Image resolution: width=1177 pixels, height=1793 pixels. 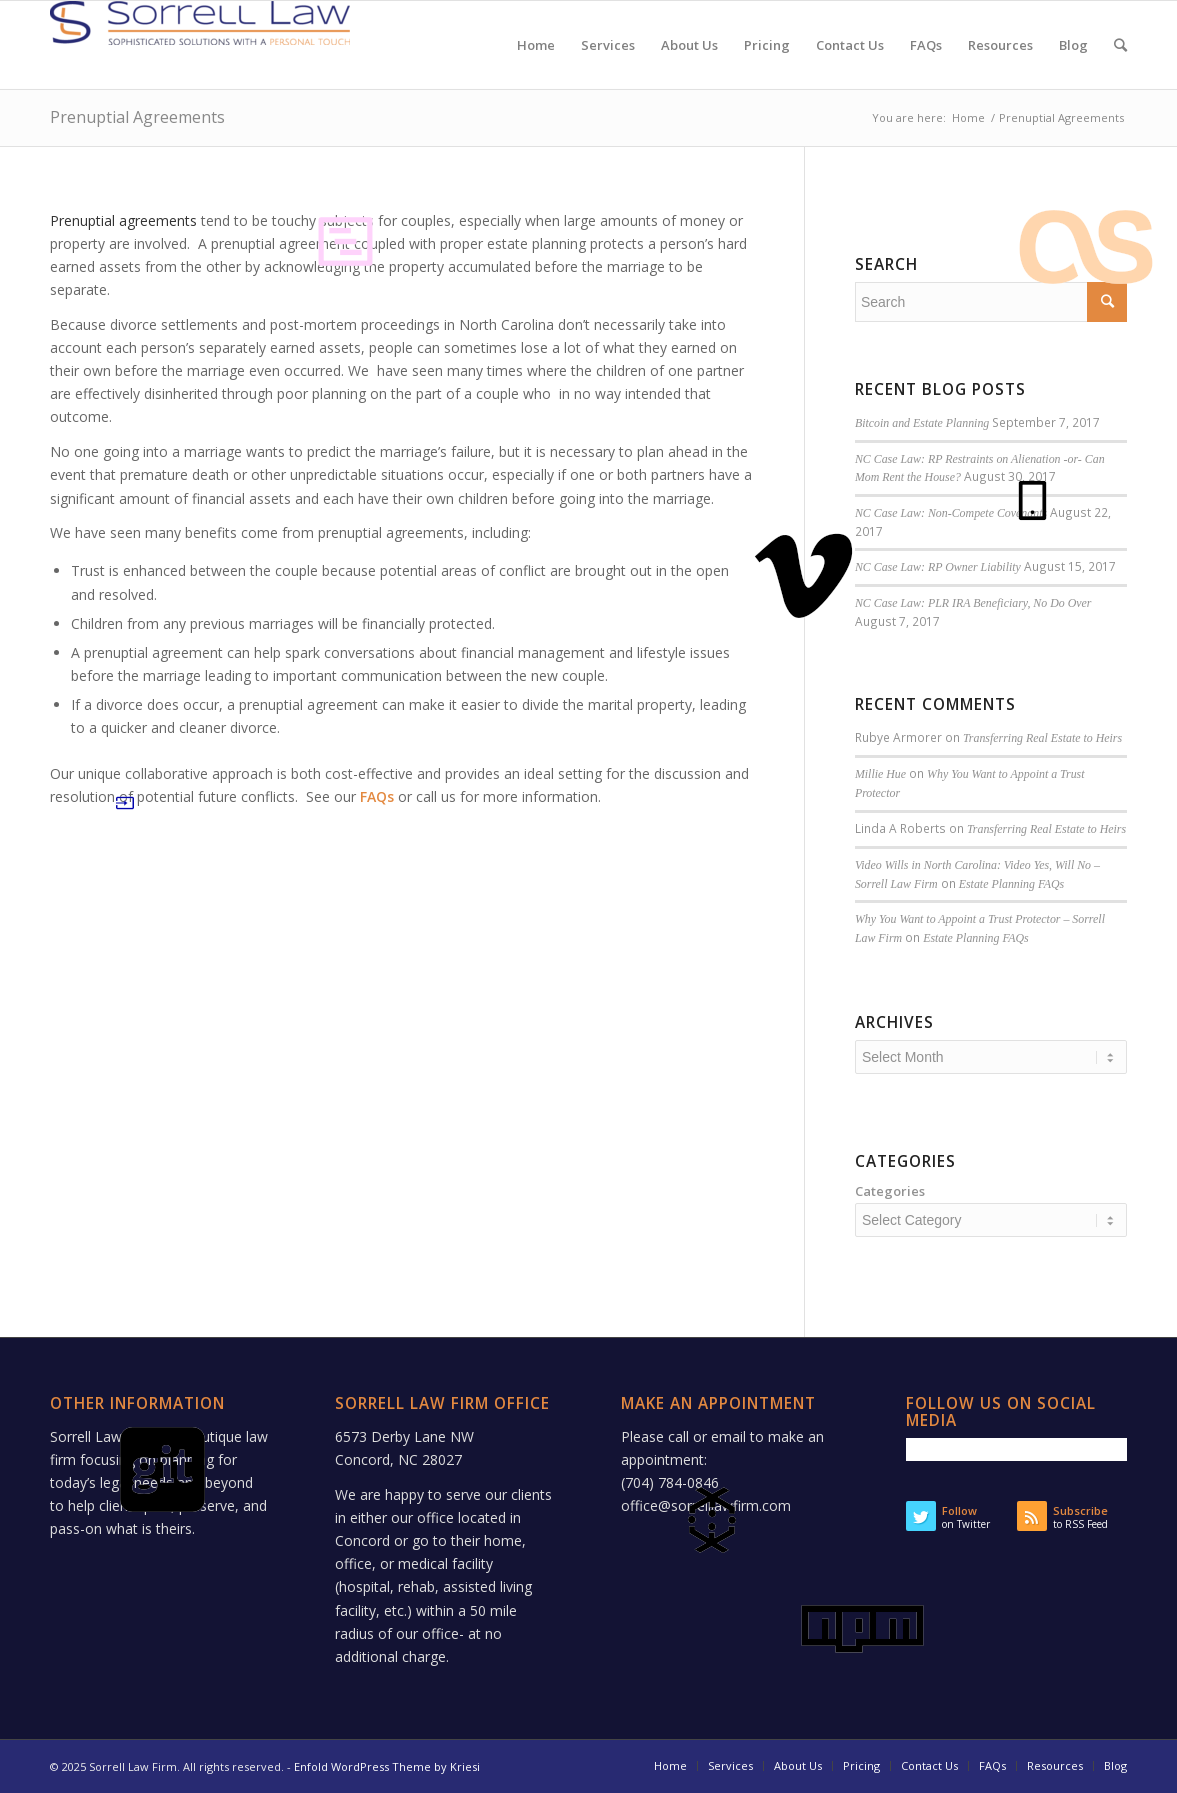 I want to click on git version control logo, so click(x=162, y=1469).